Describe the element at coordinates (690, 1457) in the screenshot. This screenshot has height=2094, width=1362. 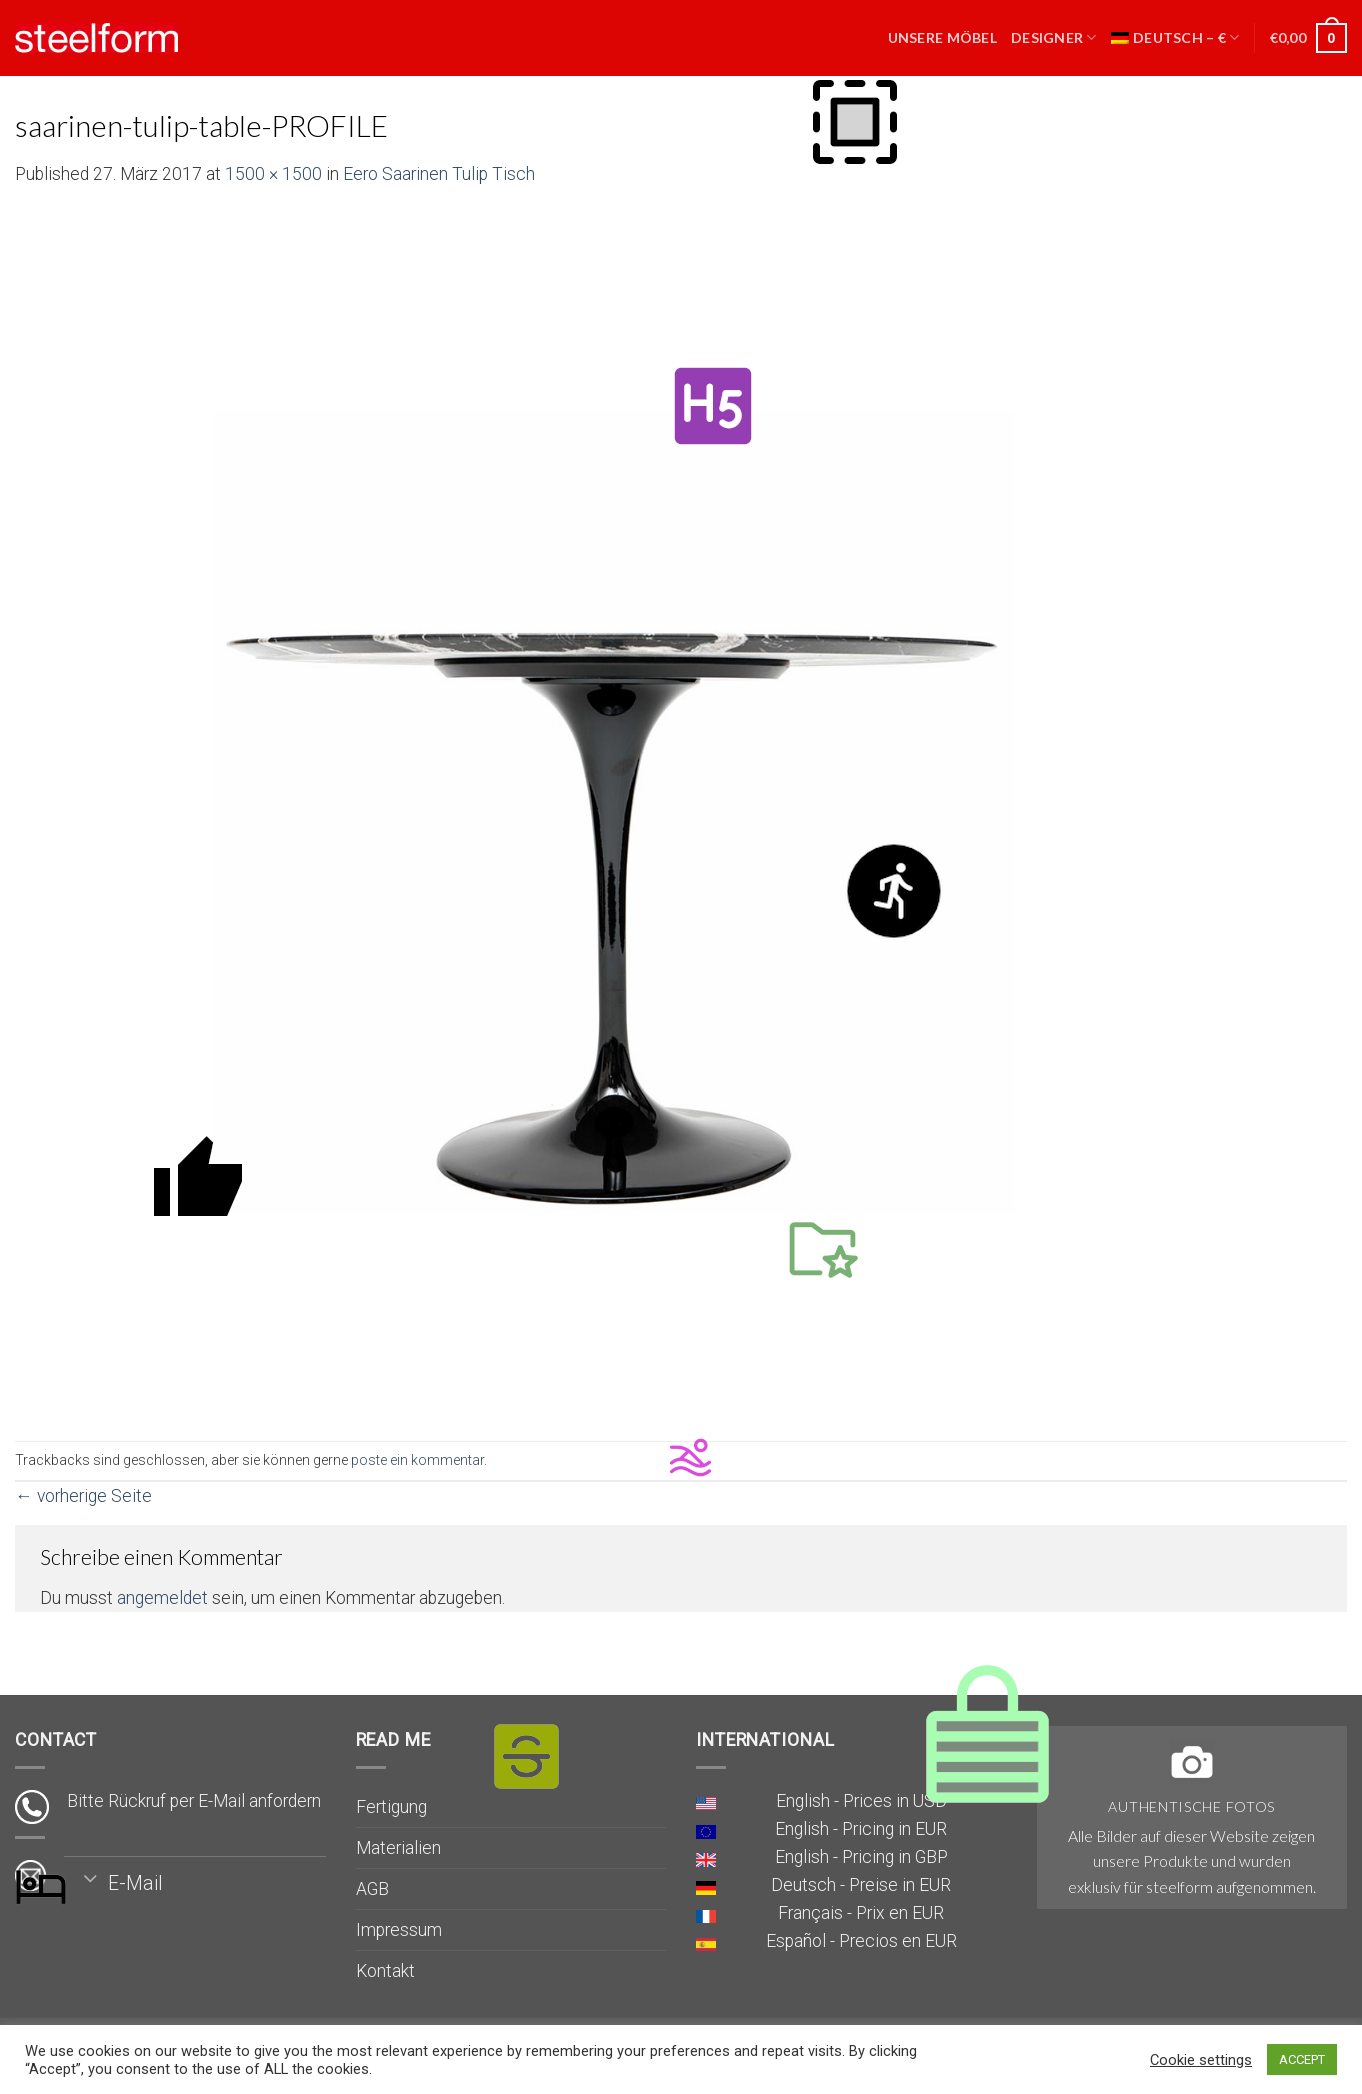
I see `access swimming or aquatic activities` at that location.